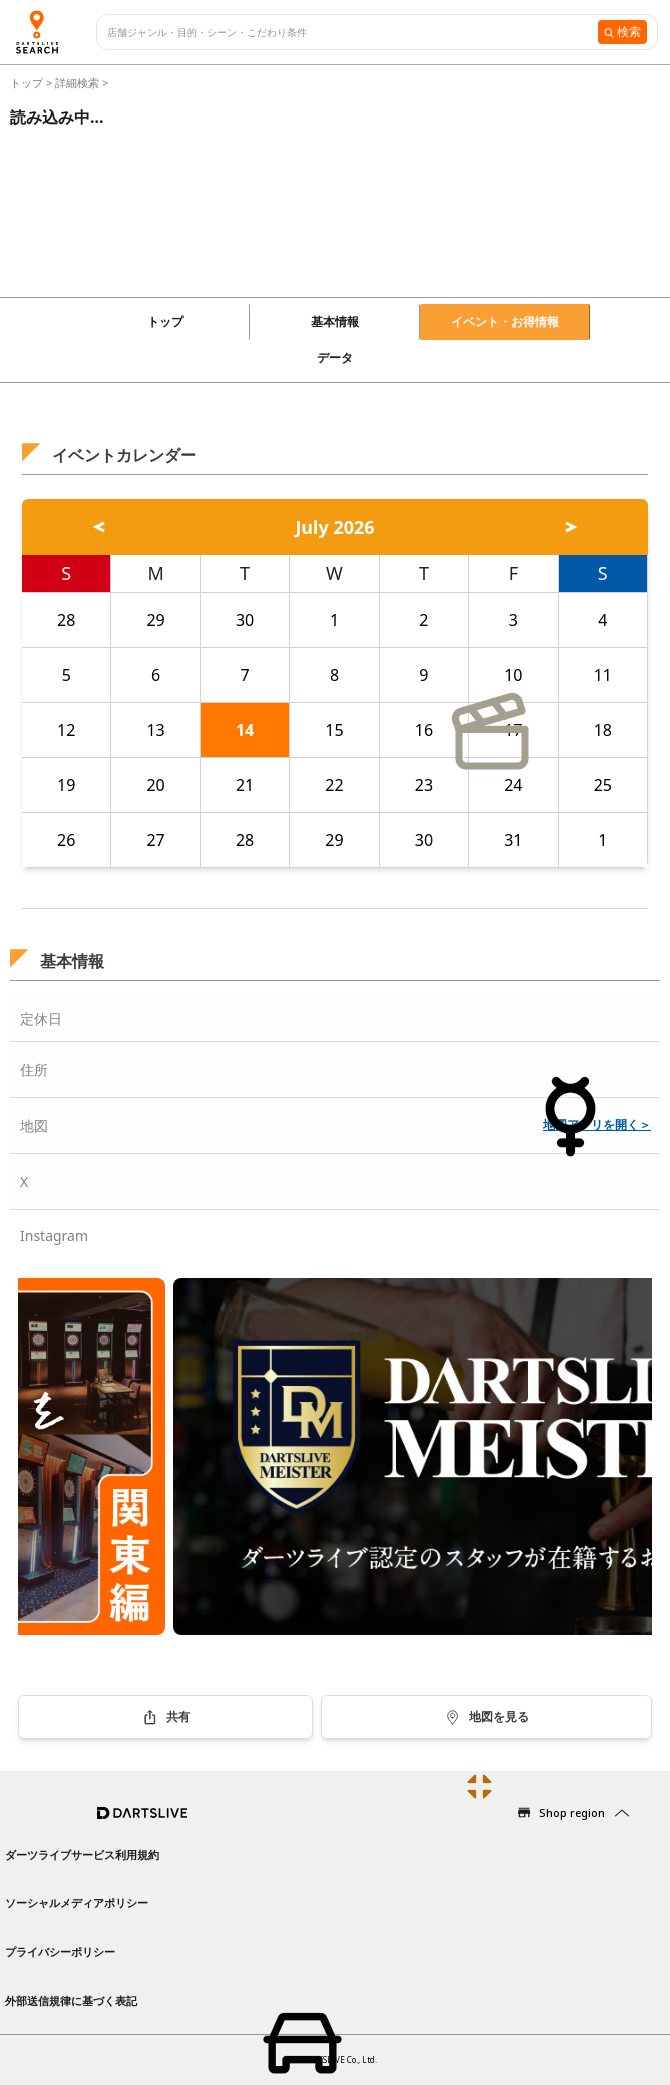 Image resolution: width=670 pixels, height=2085 pixels. What do you see at coordinates (302, 2044) in the screenshot?
I see `access vehicle or car-related settings` at bounding box center [302, 2044].